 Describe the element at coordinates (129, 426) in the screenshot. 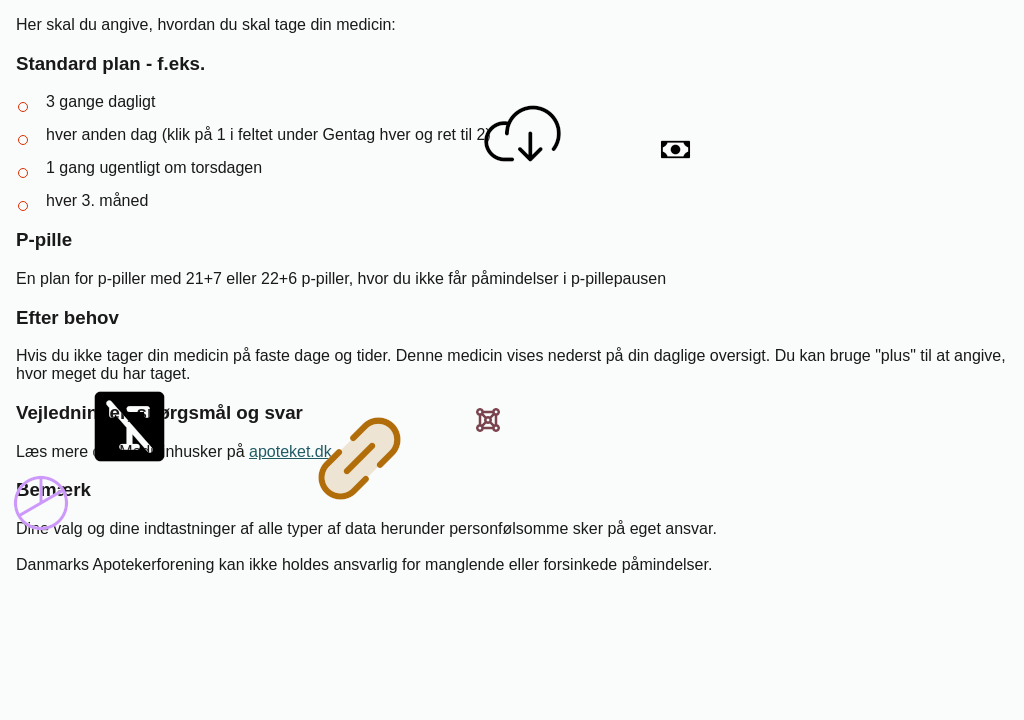

I see `disable text formatting` at that location.